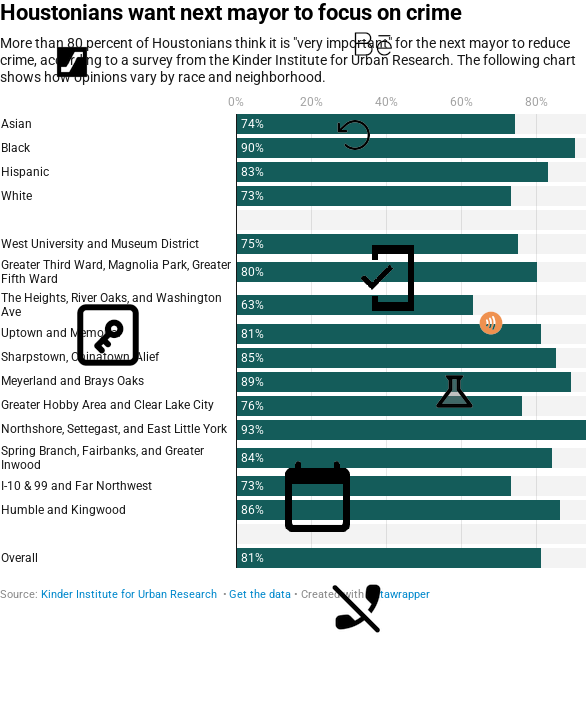 The width and height of the screenshot is (587, 720). I want to click on access science or laboratory features, so click(454, 391).